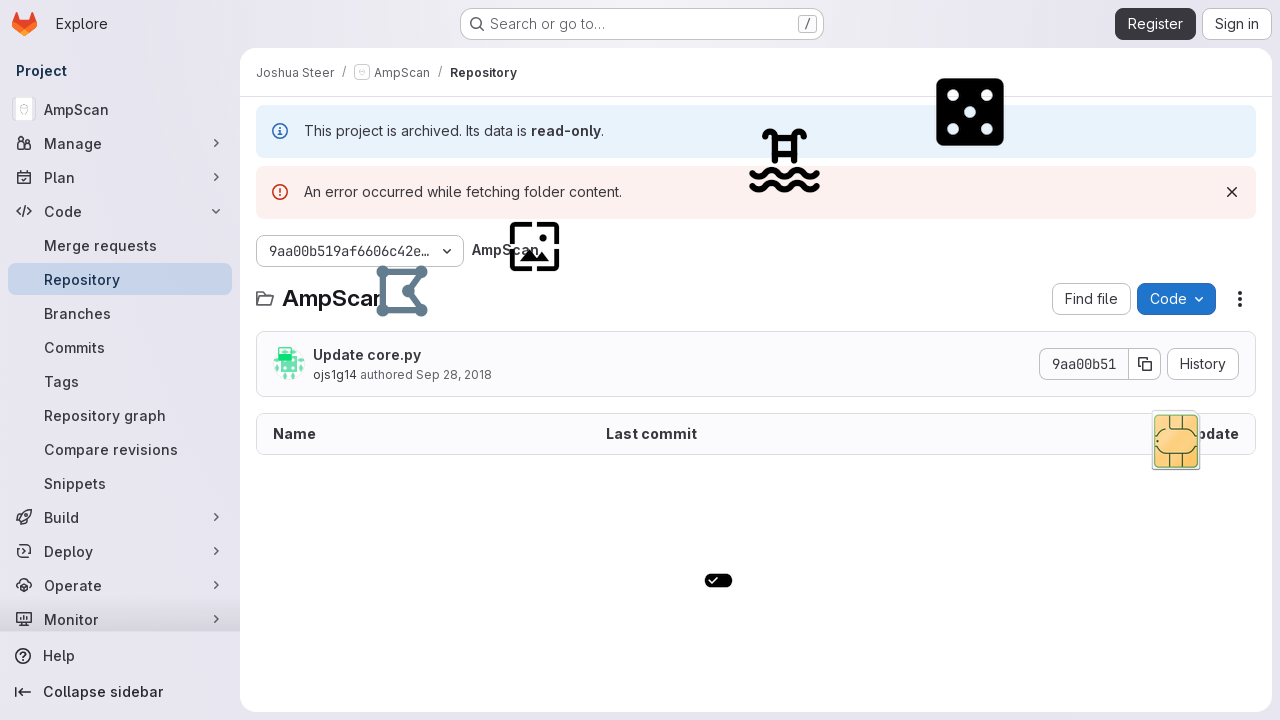  Describe the element at coordinates (285, 354) in the screenshot. I see `toggle bottom panel visibility` at that location.